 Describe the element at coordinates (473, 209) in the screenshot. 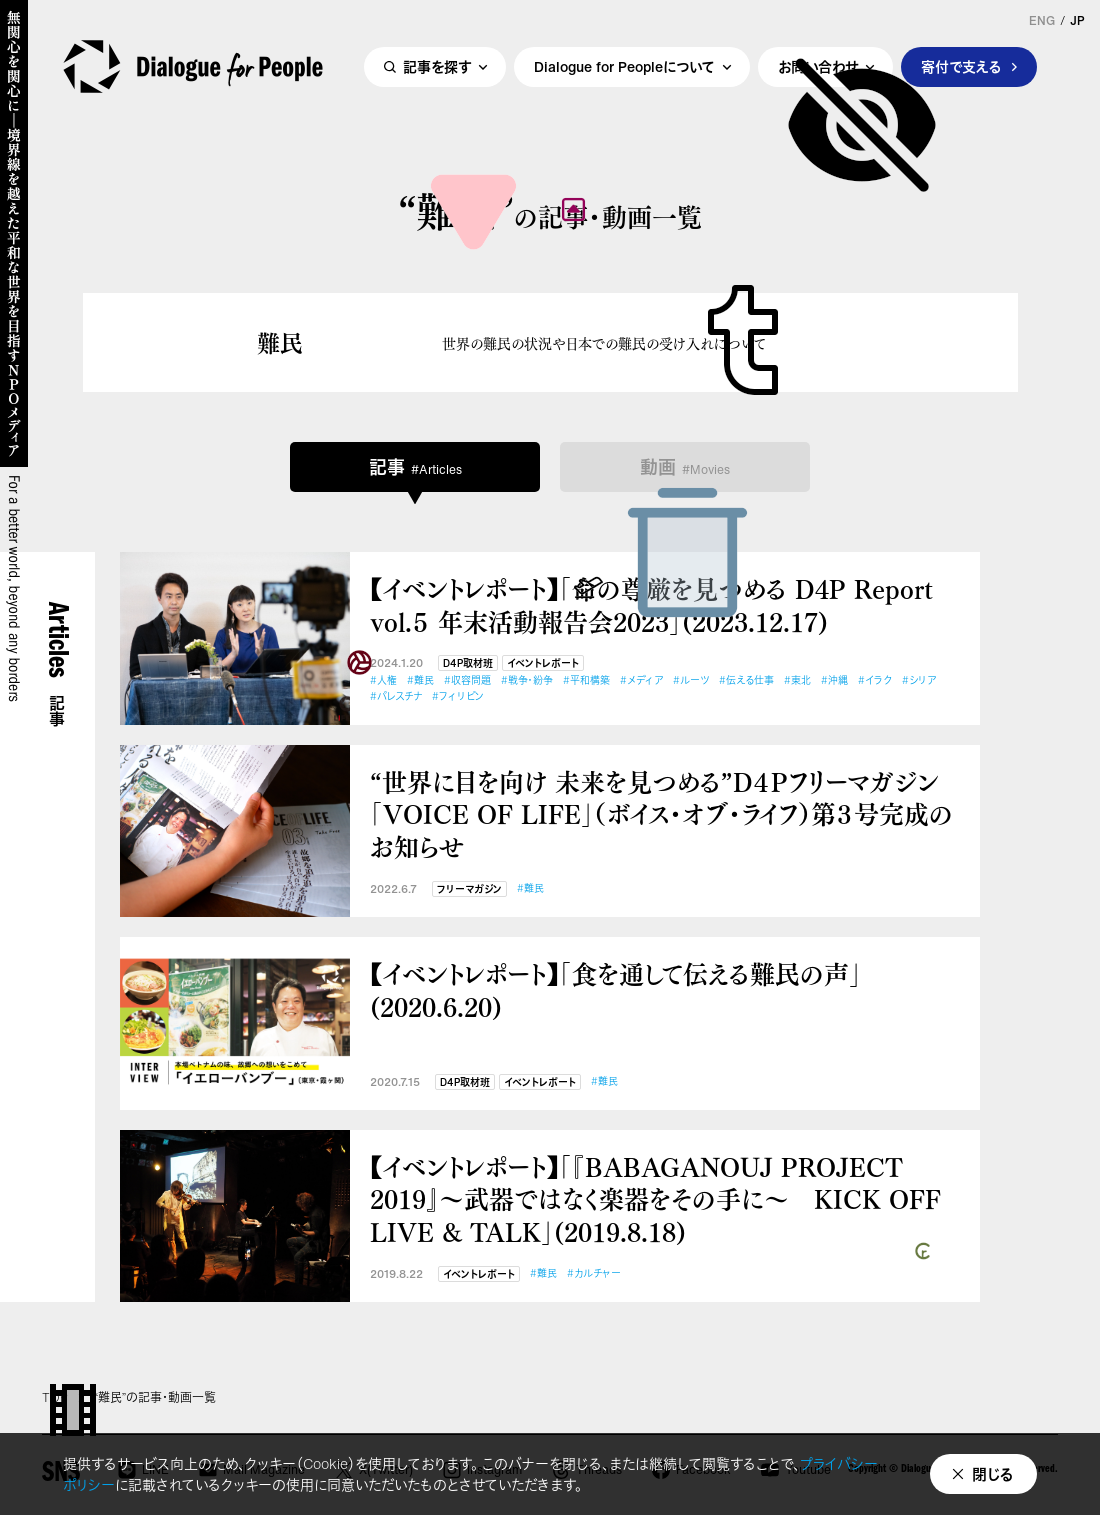

I see `expand dropdown menu` at that location.